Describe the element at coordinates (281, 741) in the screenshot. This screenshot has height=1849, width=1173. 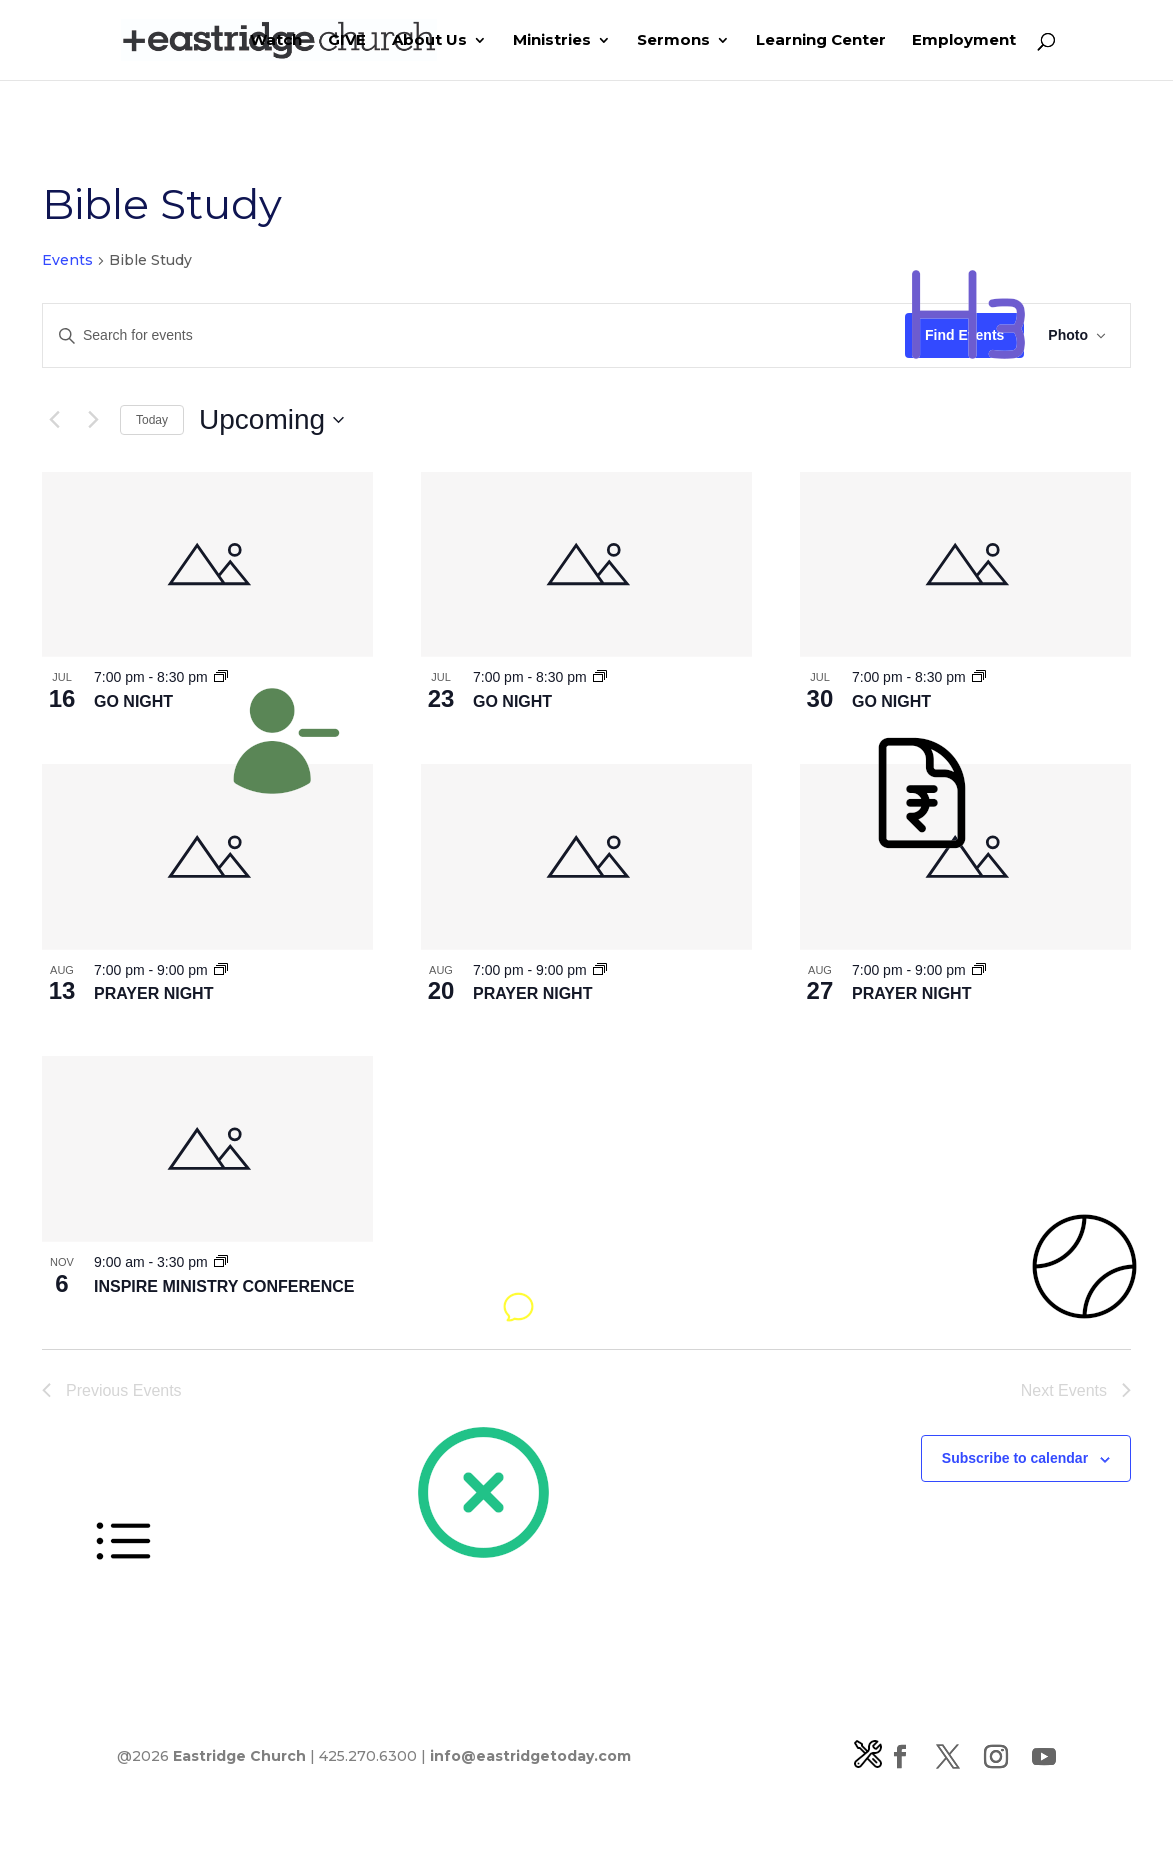
I see `remove a user or contact` at that location.